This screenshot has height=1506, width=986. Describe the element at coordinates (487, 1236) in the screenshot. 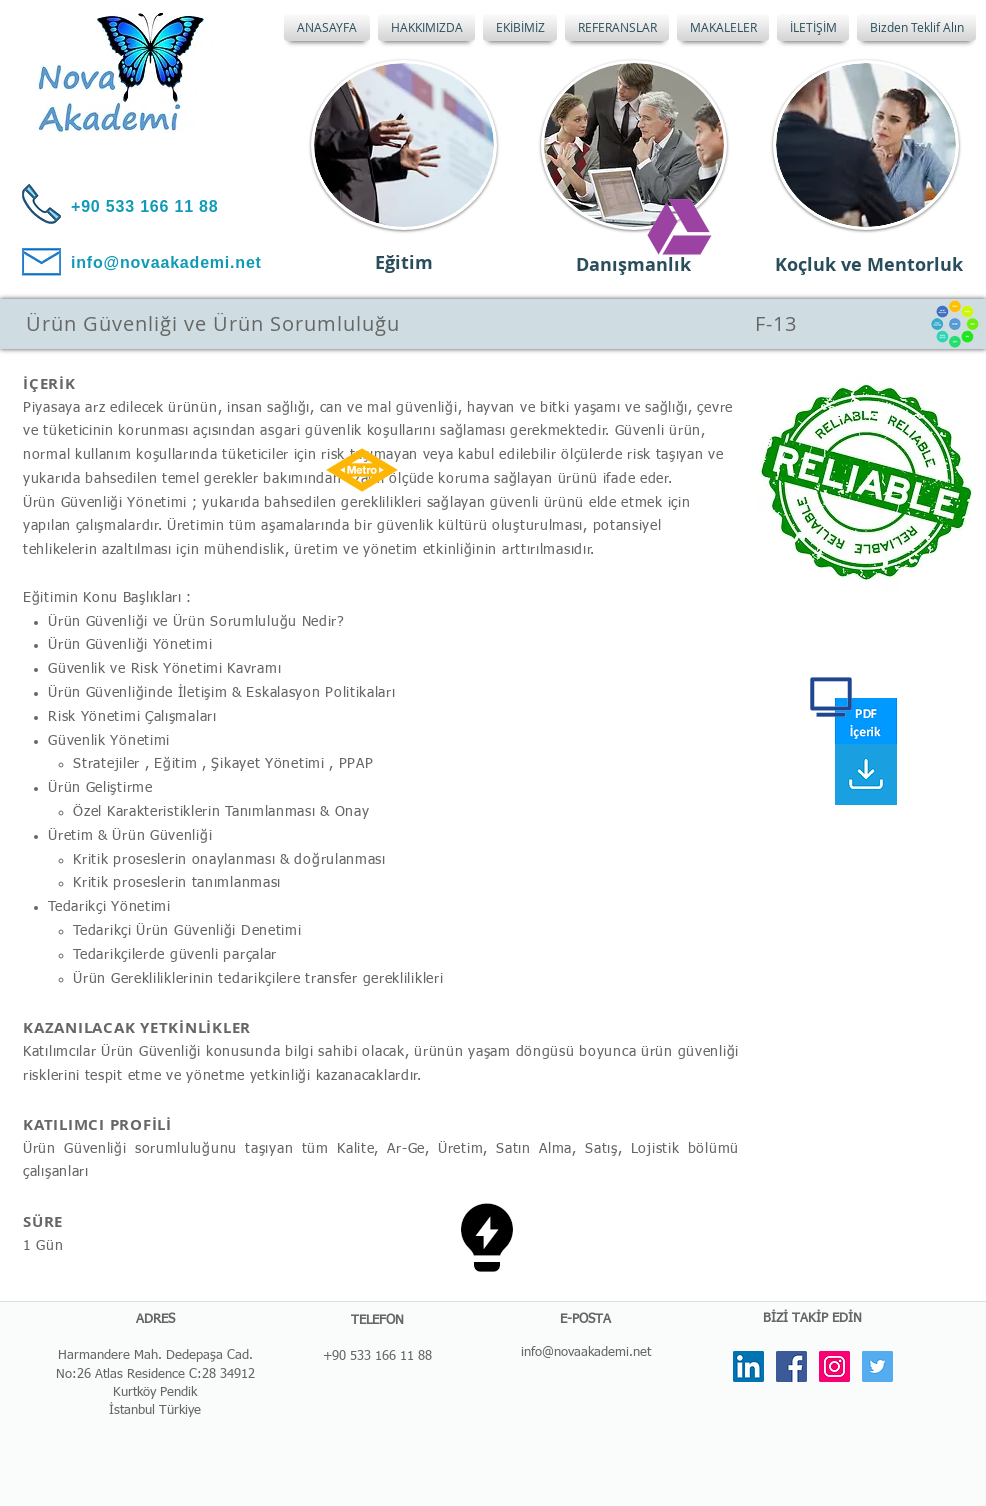

I see `access quick ideas or tips` at that location.